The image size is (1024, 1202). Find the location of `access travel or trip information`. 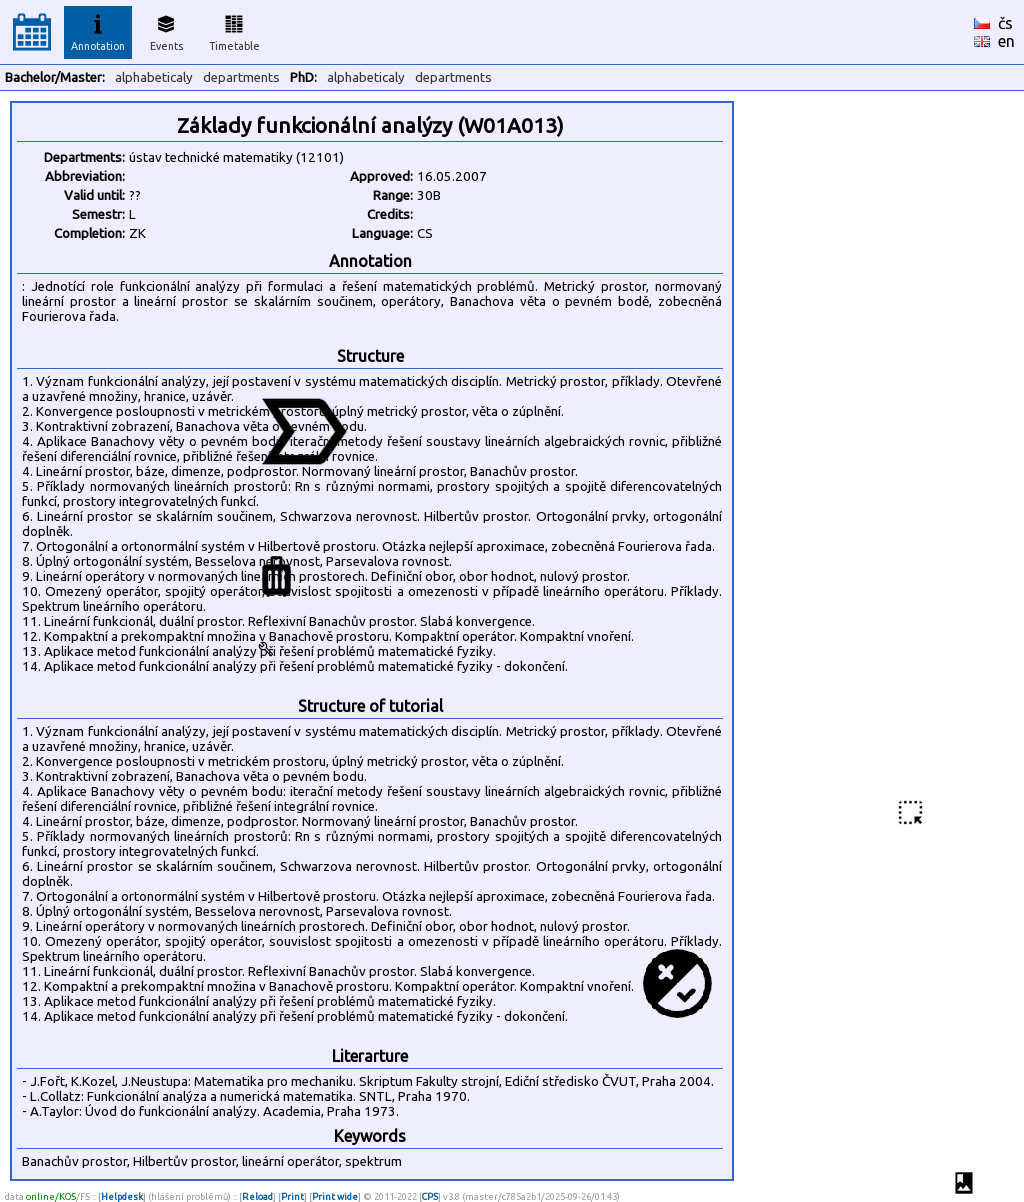

access travel or trip information is located at coordinates (276, 576).